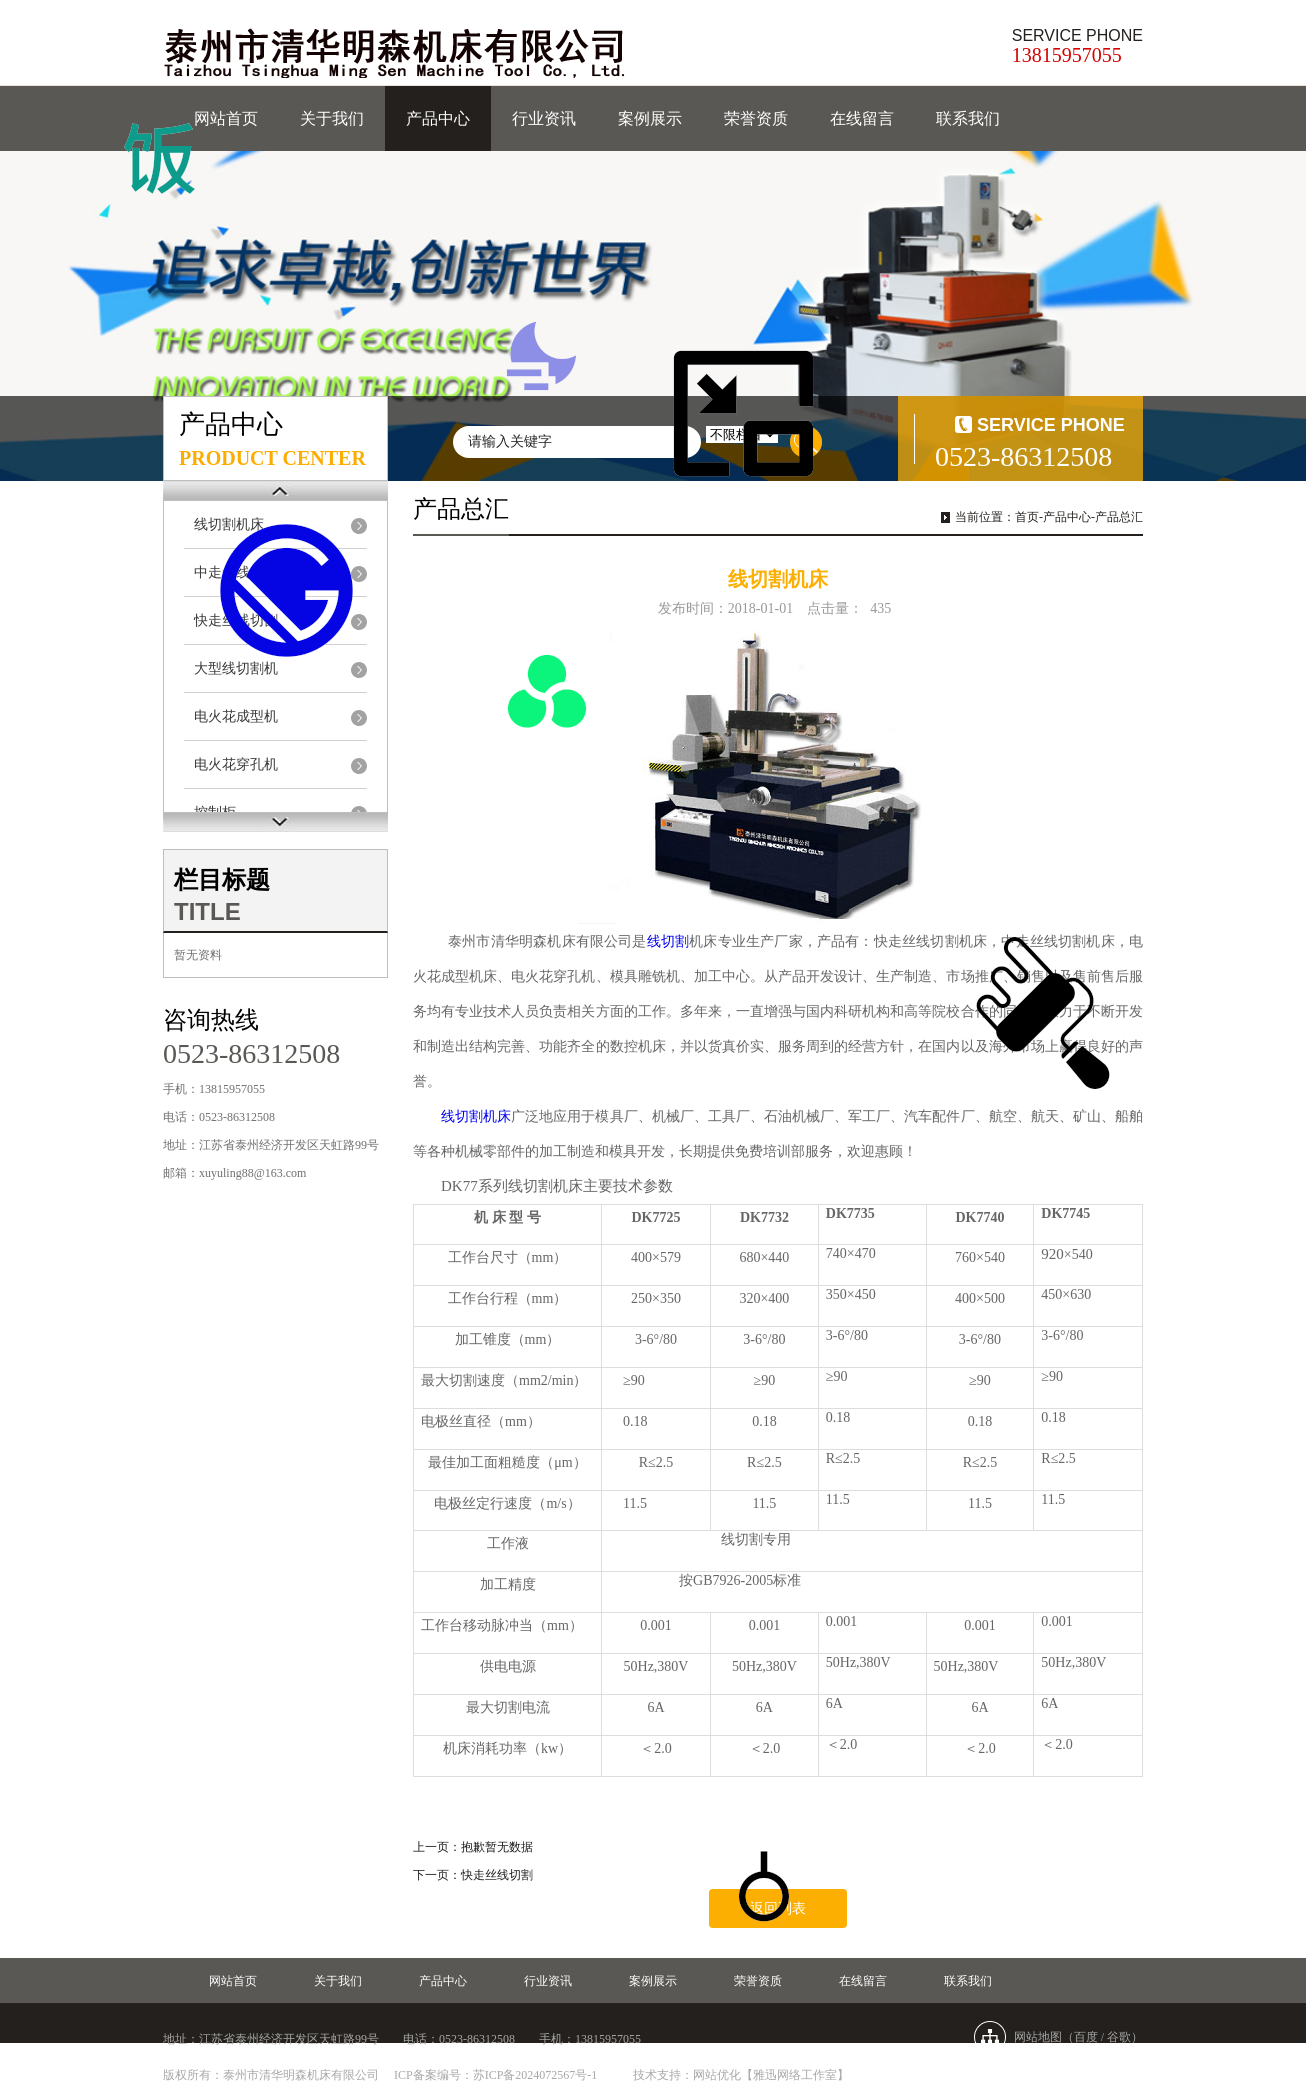 This screenshot has width=1306, height=2093. Describe the element at coordinates (547, 697) in the screenshot. I see `apply color filter to image` at that location.